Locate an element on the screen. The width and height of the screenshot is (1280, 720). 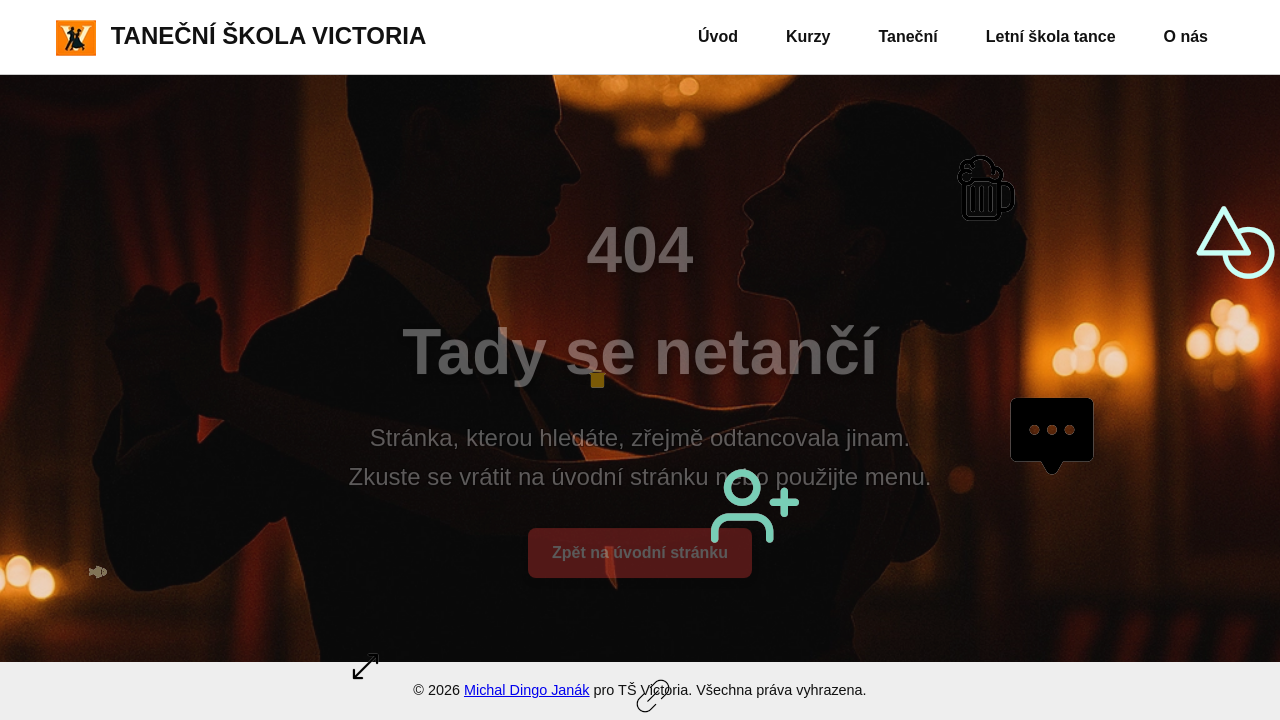
access shape tools or drawing options is located at coordinates (1235, 242).